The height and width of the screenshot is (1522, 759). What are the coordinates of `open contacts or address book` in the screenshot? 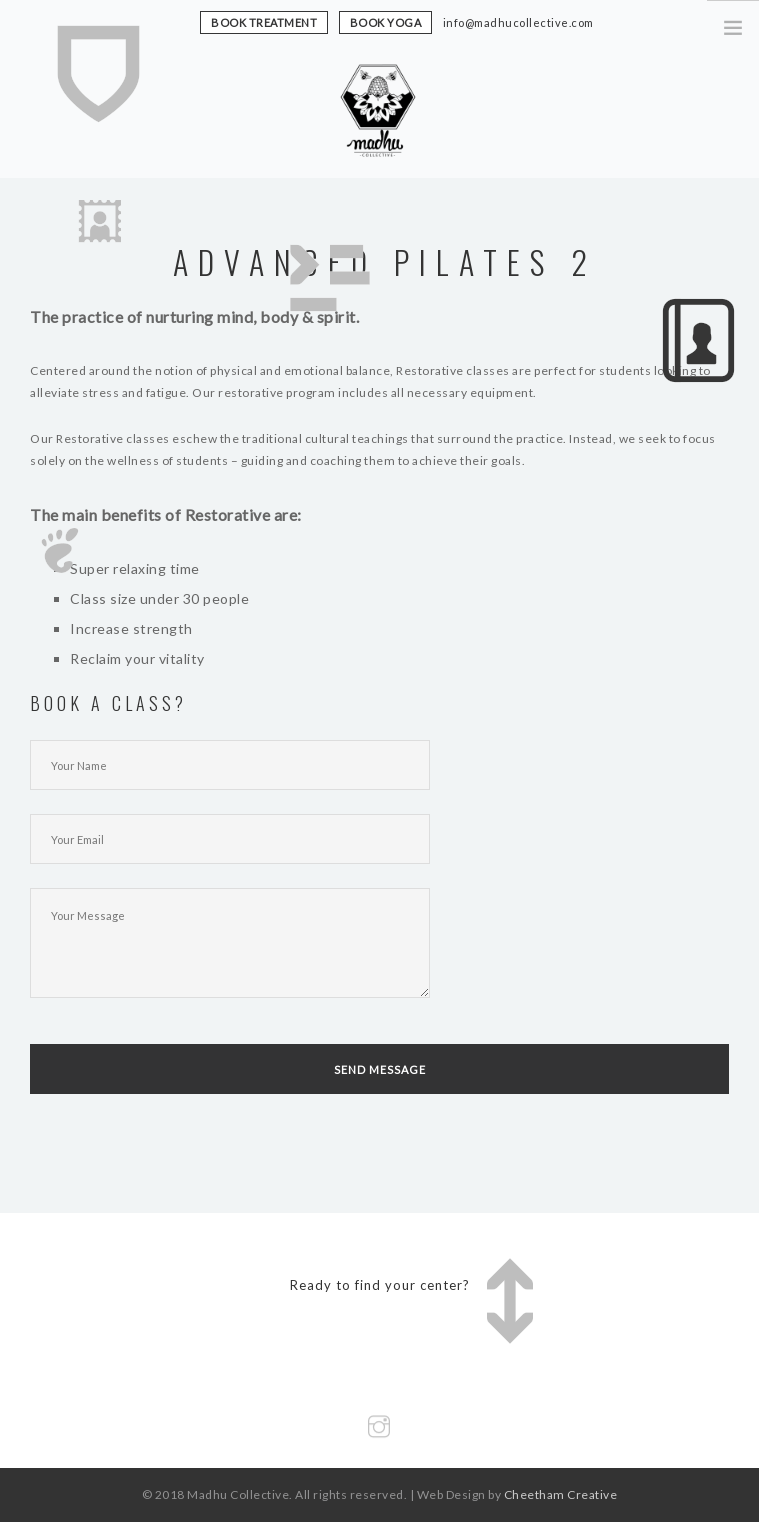 It's located at (698, 340).